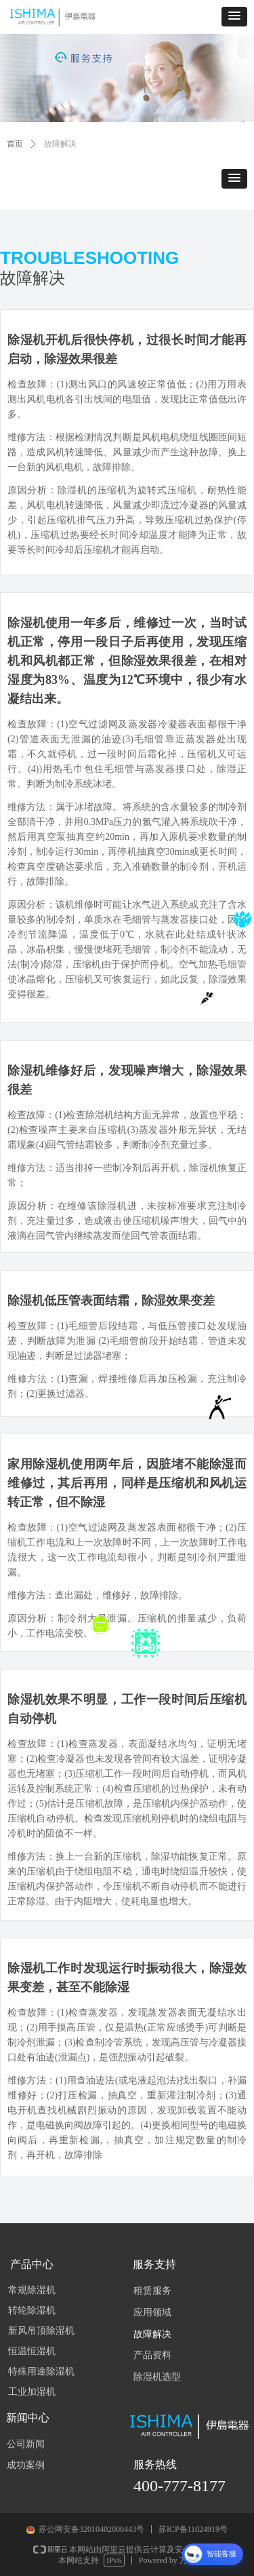 The height and width of the screenshot is (2576, 254). Describe the element at coordinates (221, 1406) in the screenshot. I see `perform a punch attack in a fighting game` at that location.